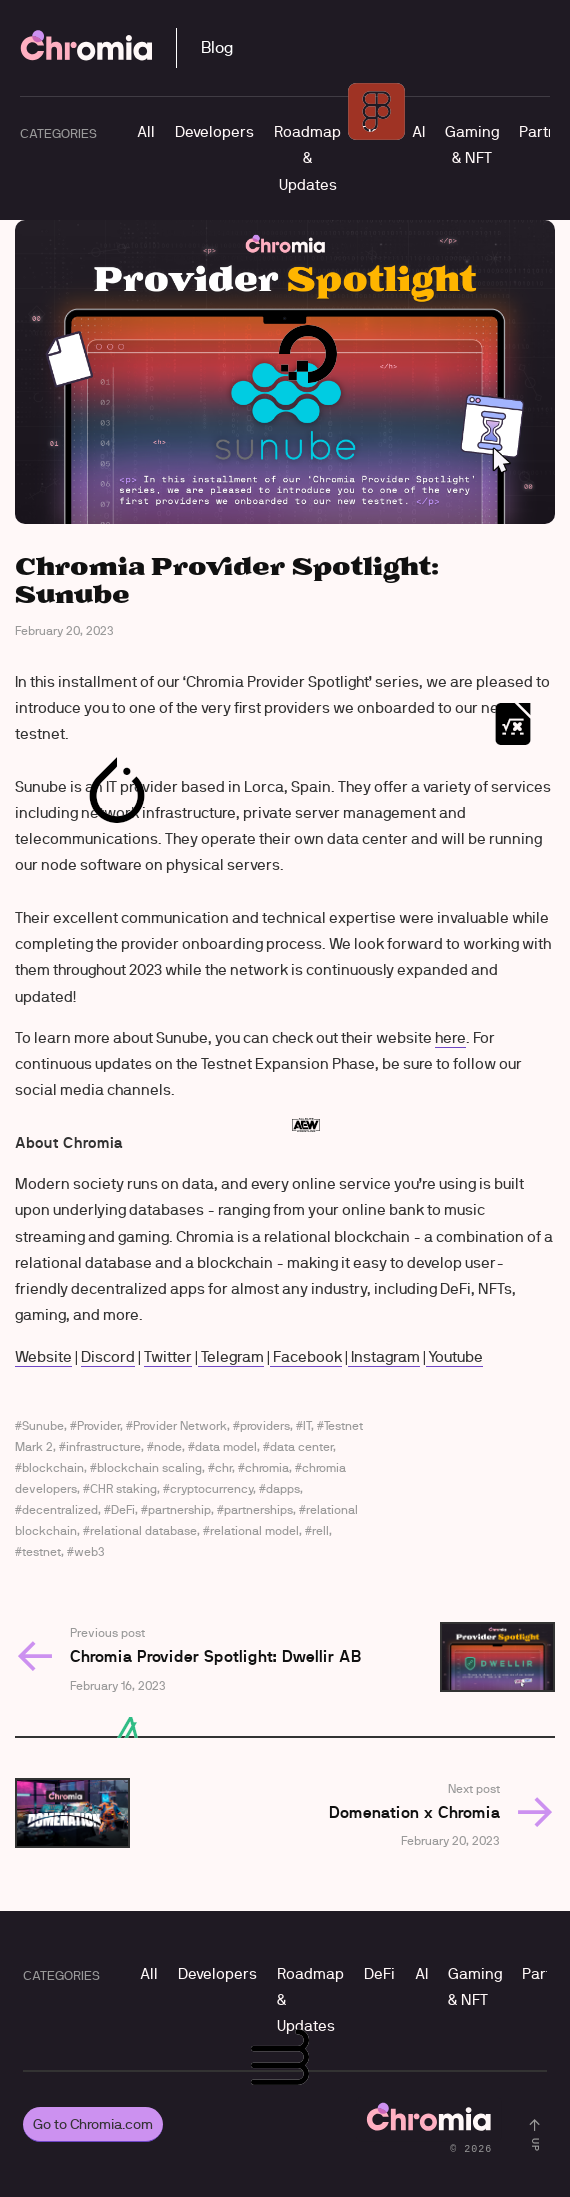  I want to click on open LibreOffice Math application, so click(513, 724).